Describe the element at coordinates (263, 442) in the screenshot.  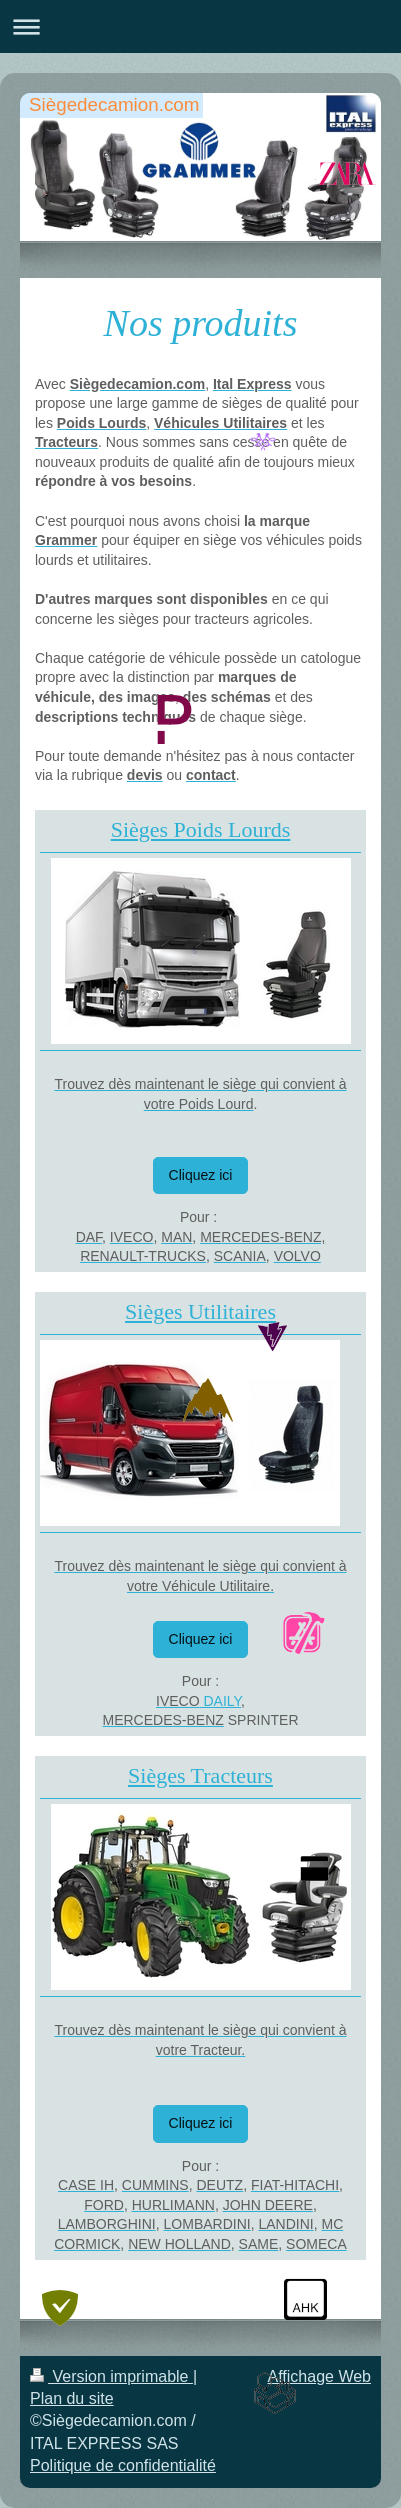
I see `air serbia airline logo` at that location.